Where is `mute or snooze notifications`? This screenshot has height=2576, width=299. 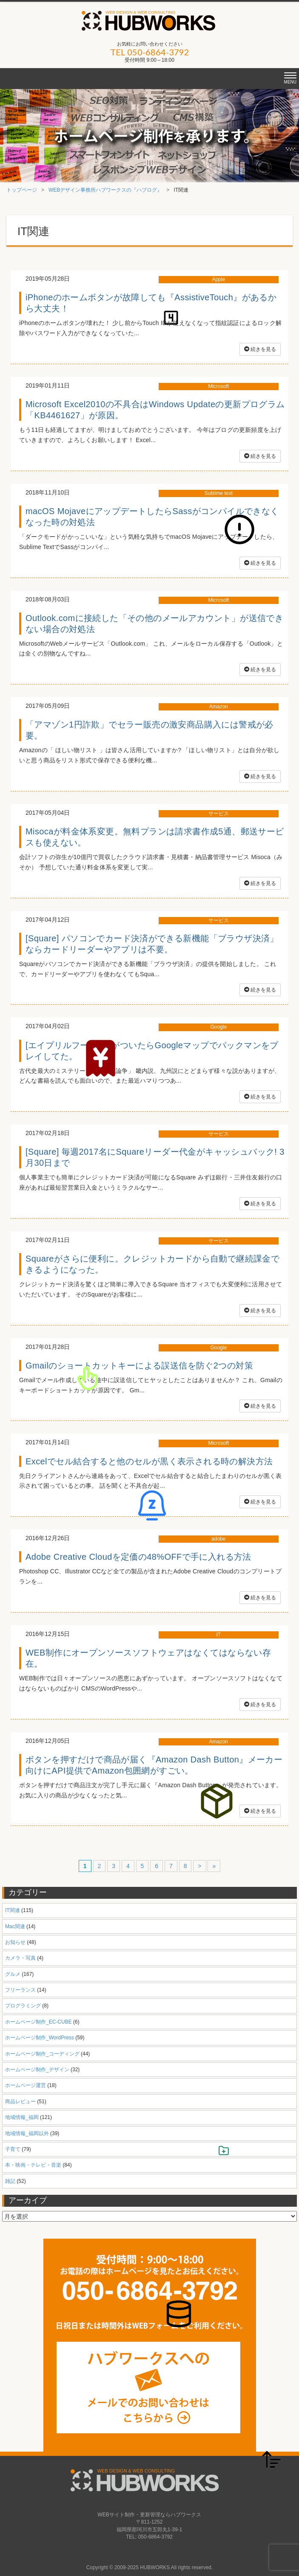 mute or snooze notifications is located at coordinates (152, 1505).